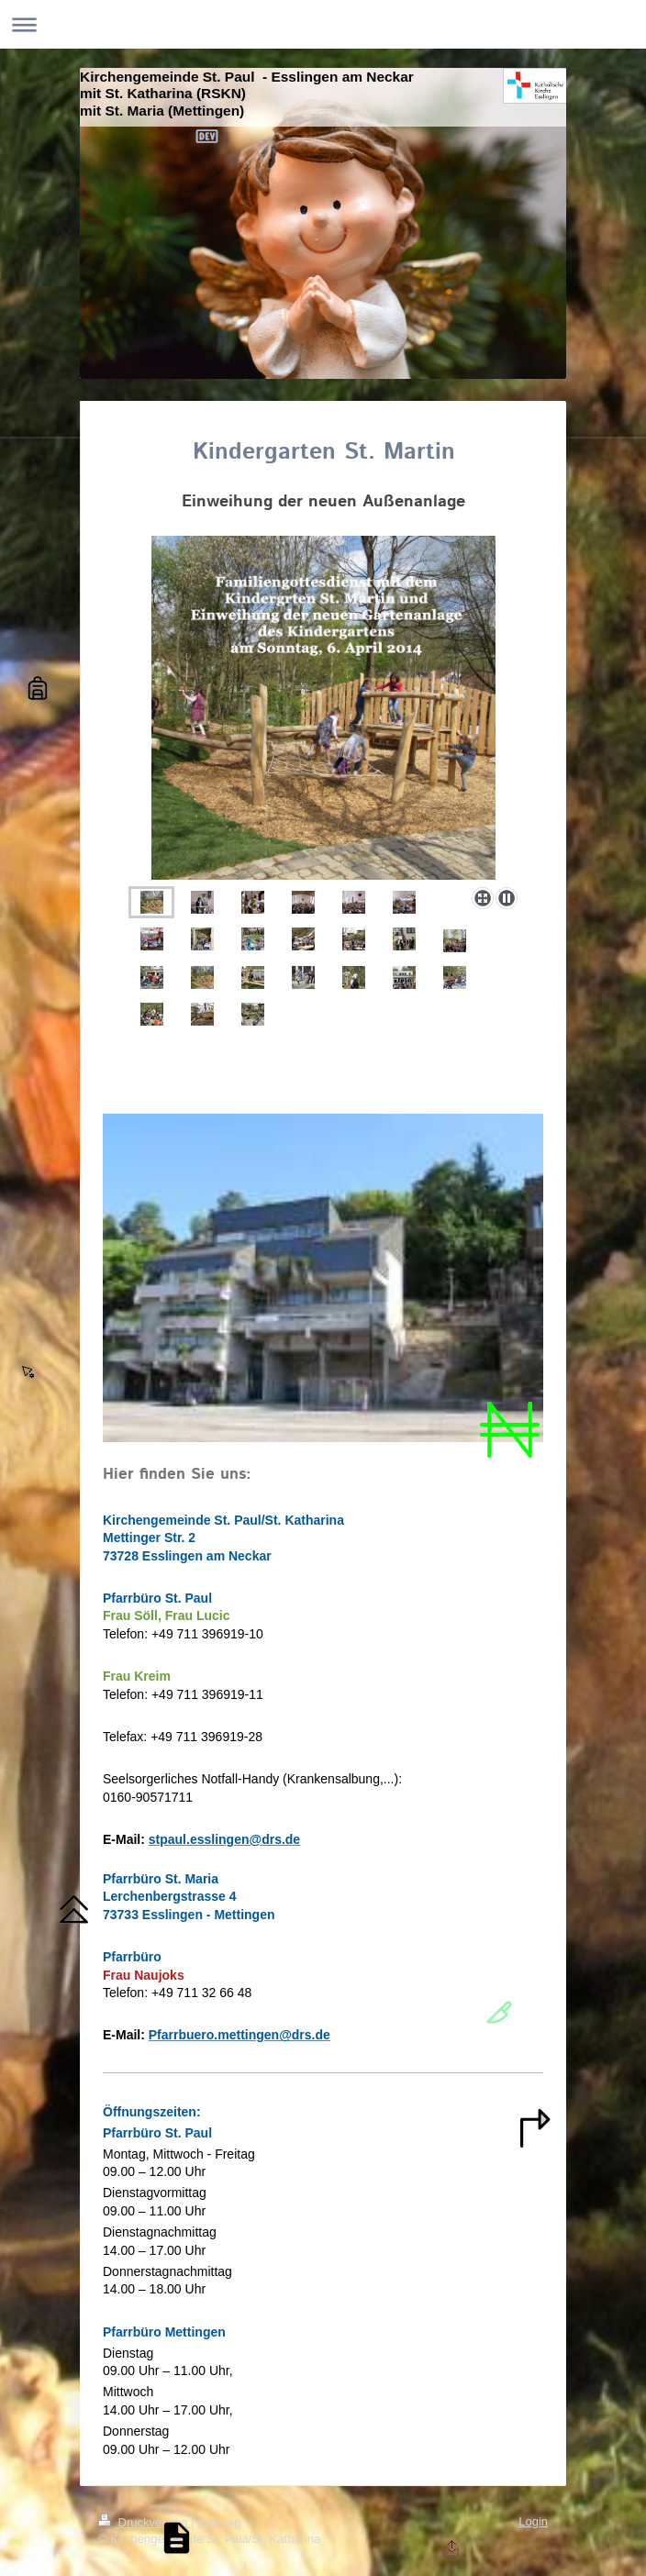 Image resolution: width=646 pixels, height=2576 pixels. What do you see at coordinates (176, 2537) in the screenshot?
I see `view document details` at bounding box center [176, 2537].